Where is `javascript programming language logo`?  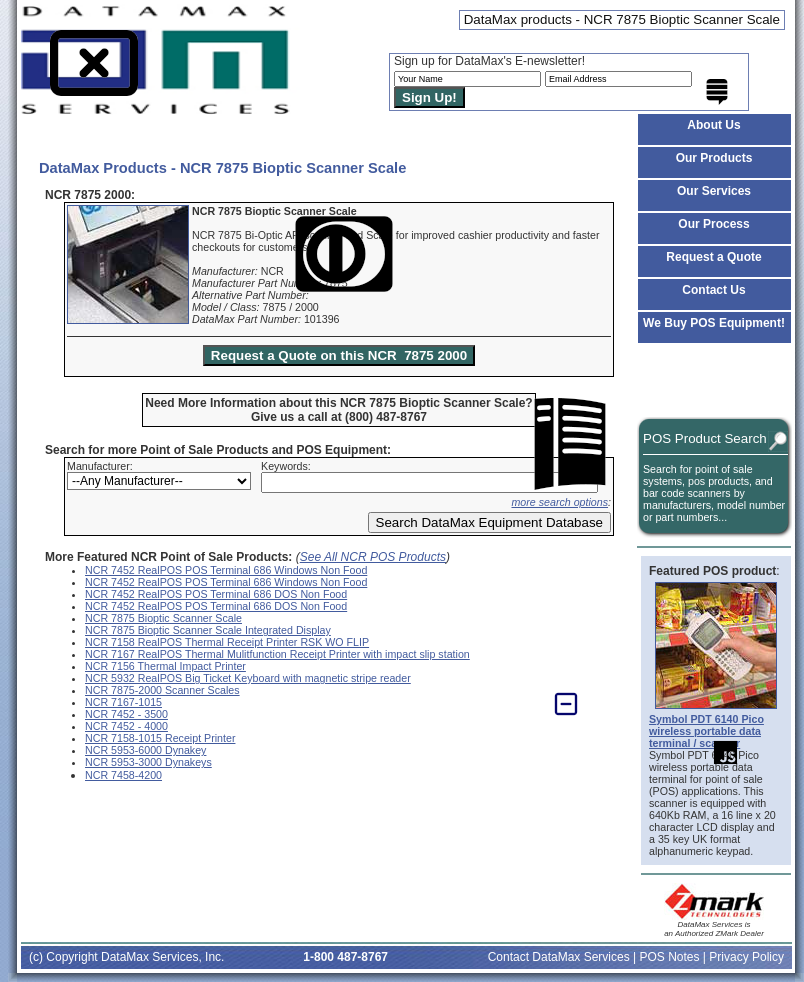 javascript programming language logo is located at coordinates (725, 752).